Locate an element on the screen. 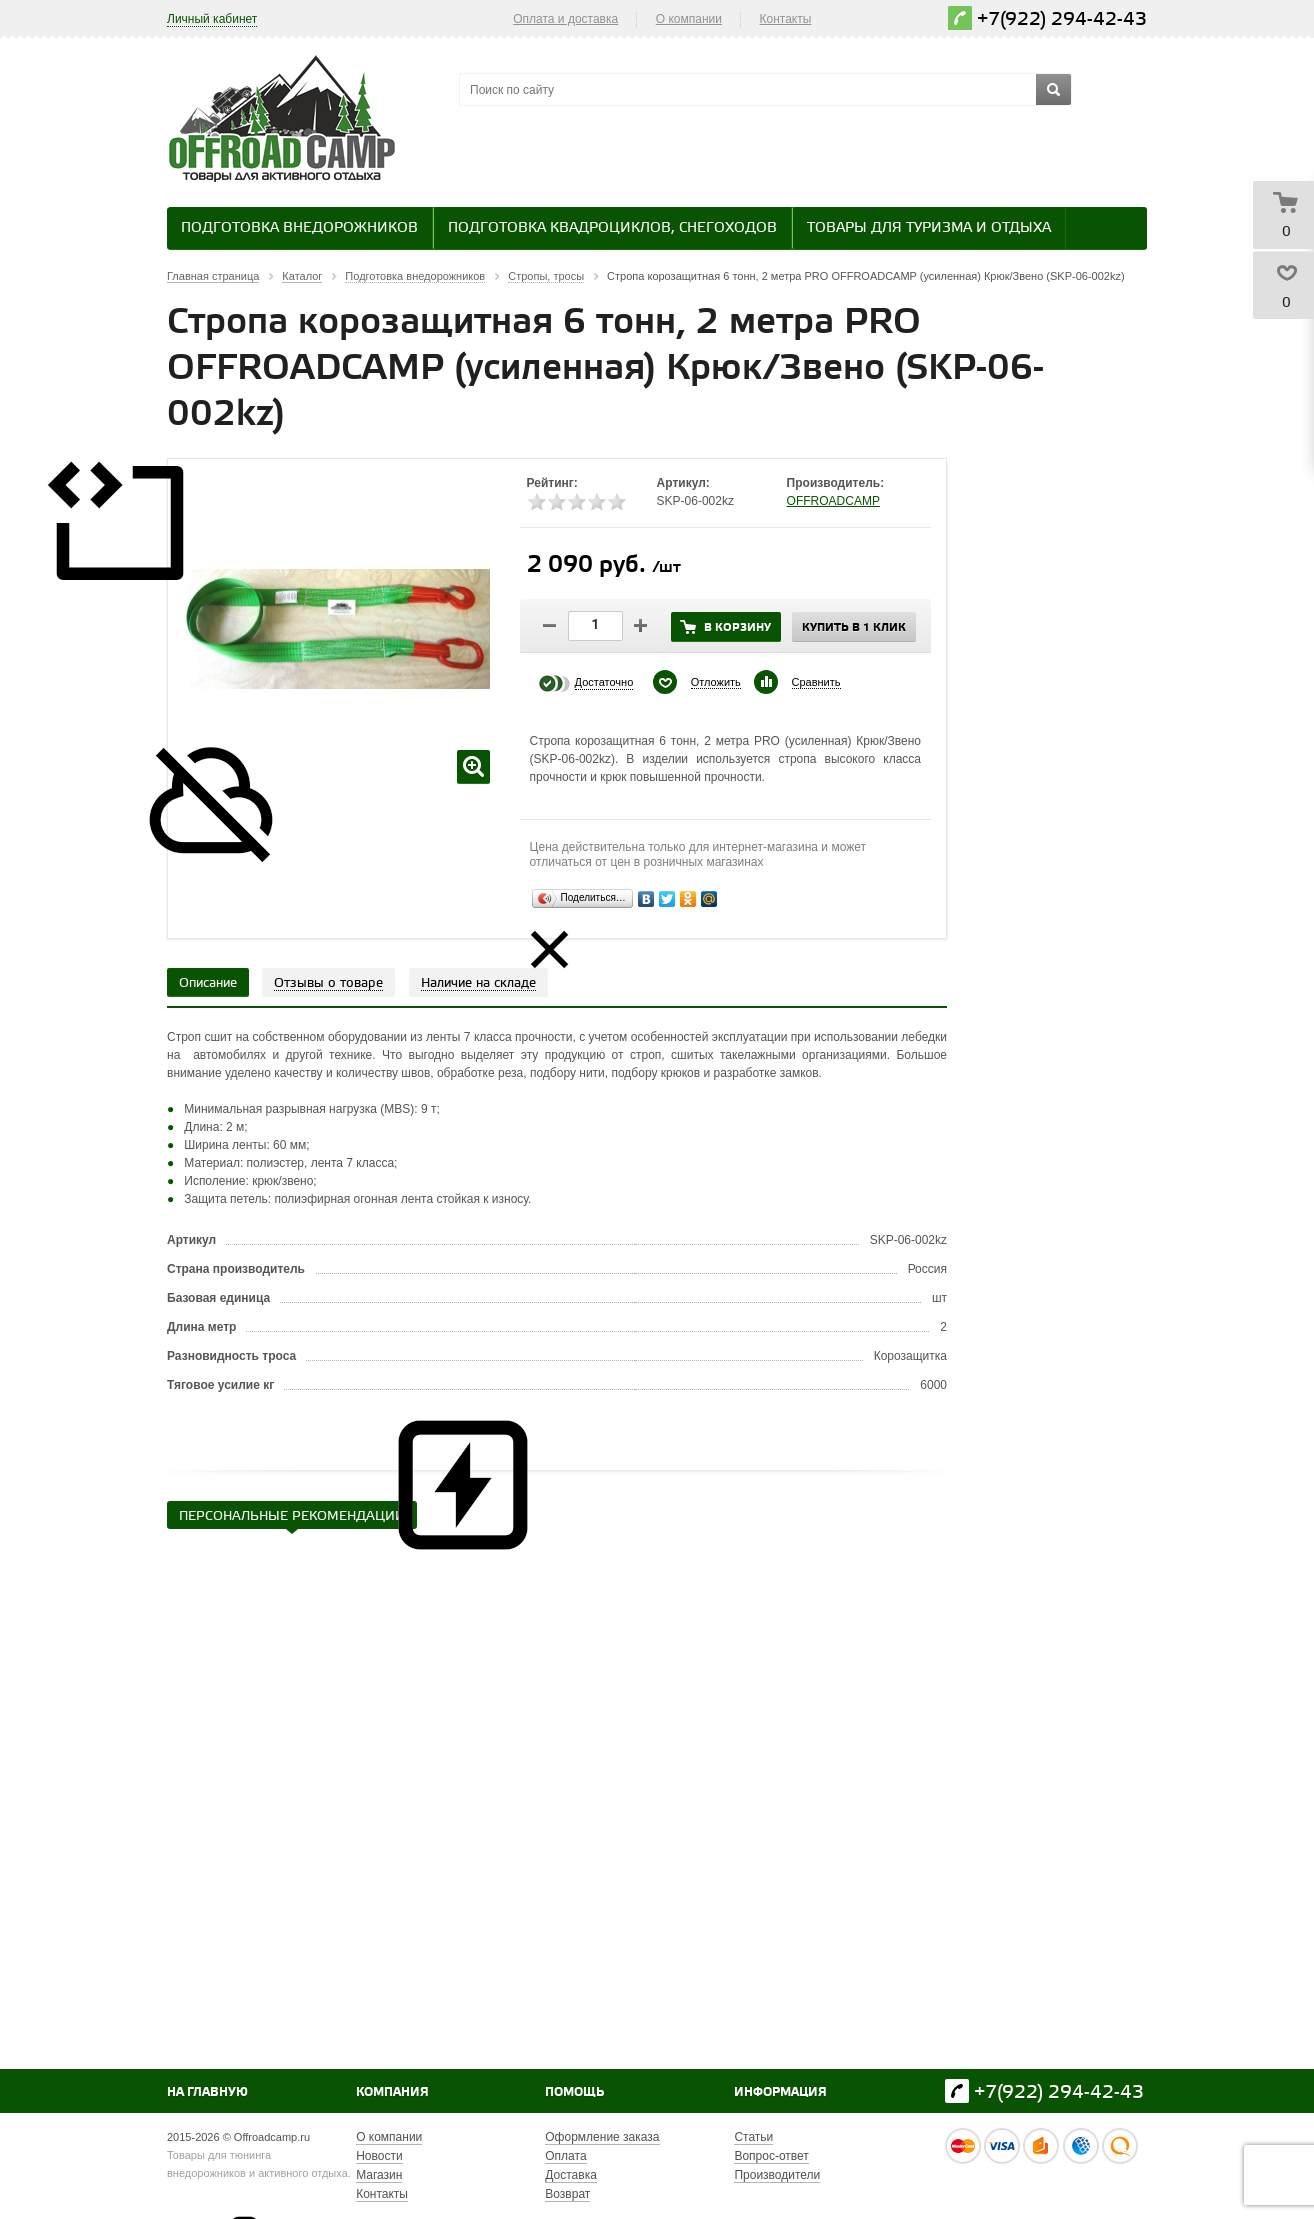 Image resolution: width=1314 pixels, height=2219 pixels. locate nearby AED (automated external defibrillator) is located at coordinates (463, 1485).